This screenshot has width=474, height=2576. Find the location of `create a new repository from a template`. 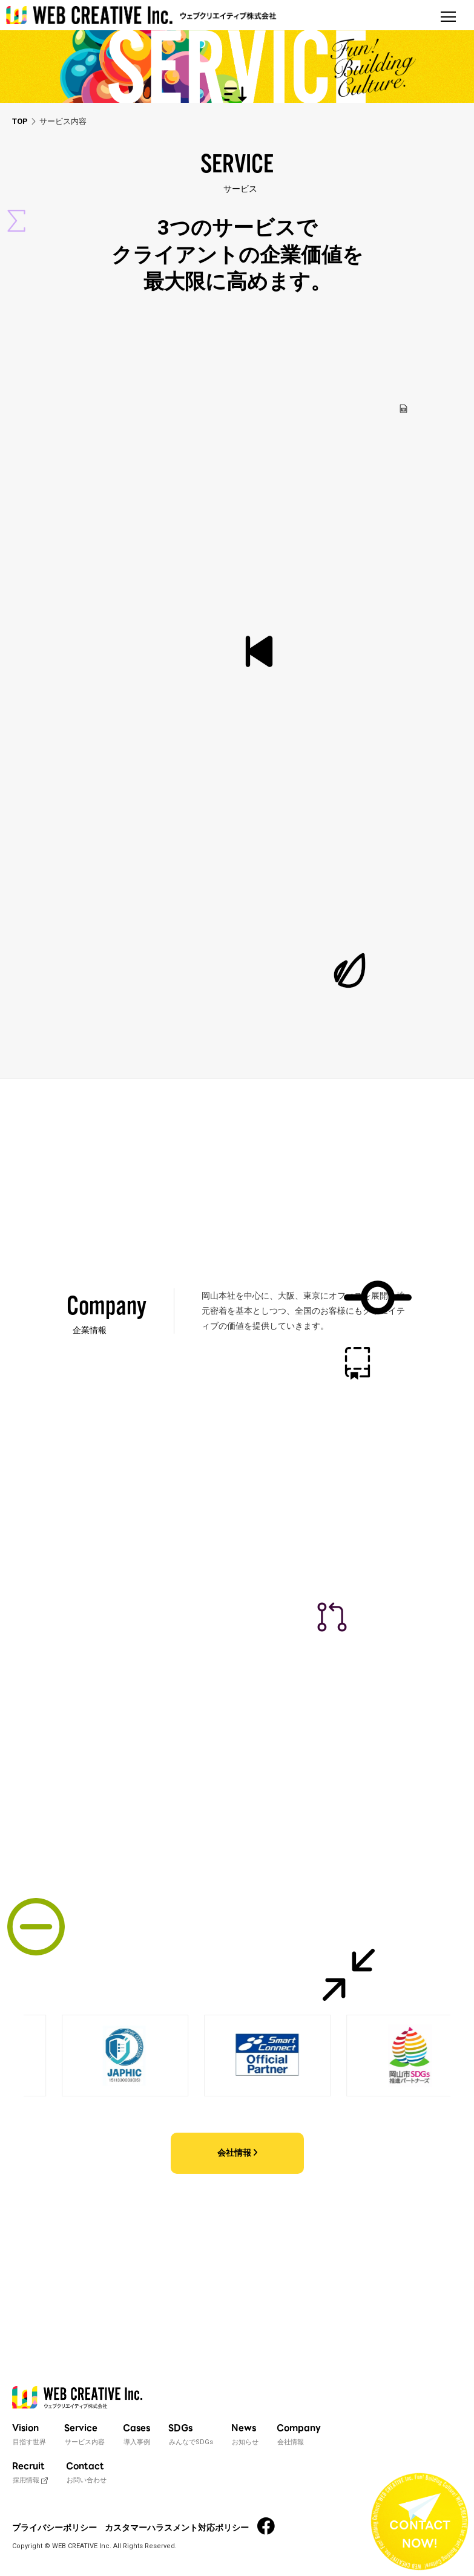

create a new repository from a template is located at coordinates (357, 1363).